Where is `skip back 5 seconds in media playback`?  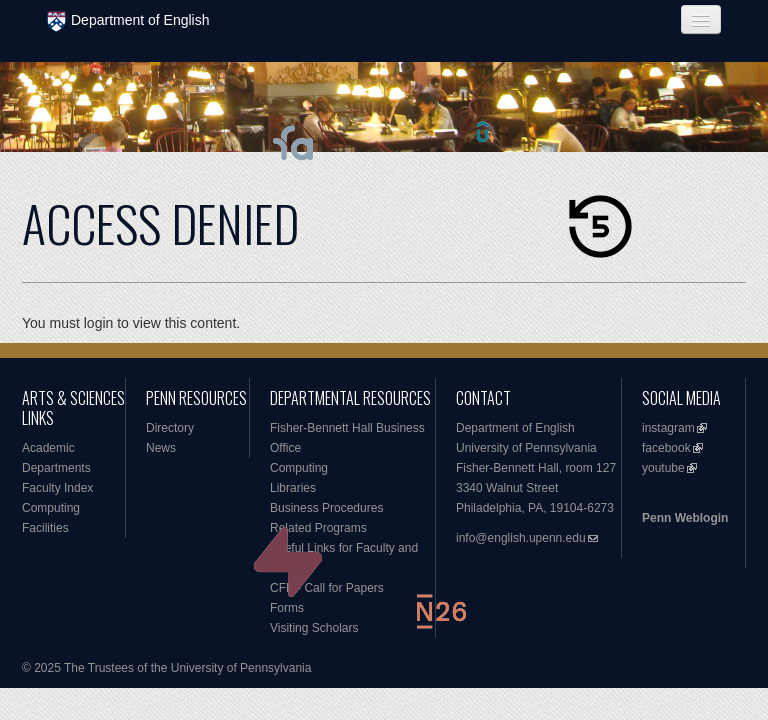 skip back 5 seconds in media playback is located at coordinates (600, 226).